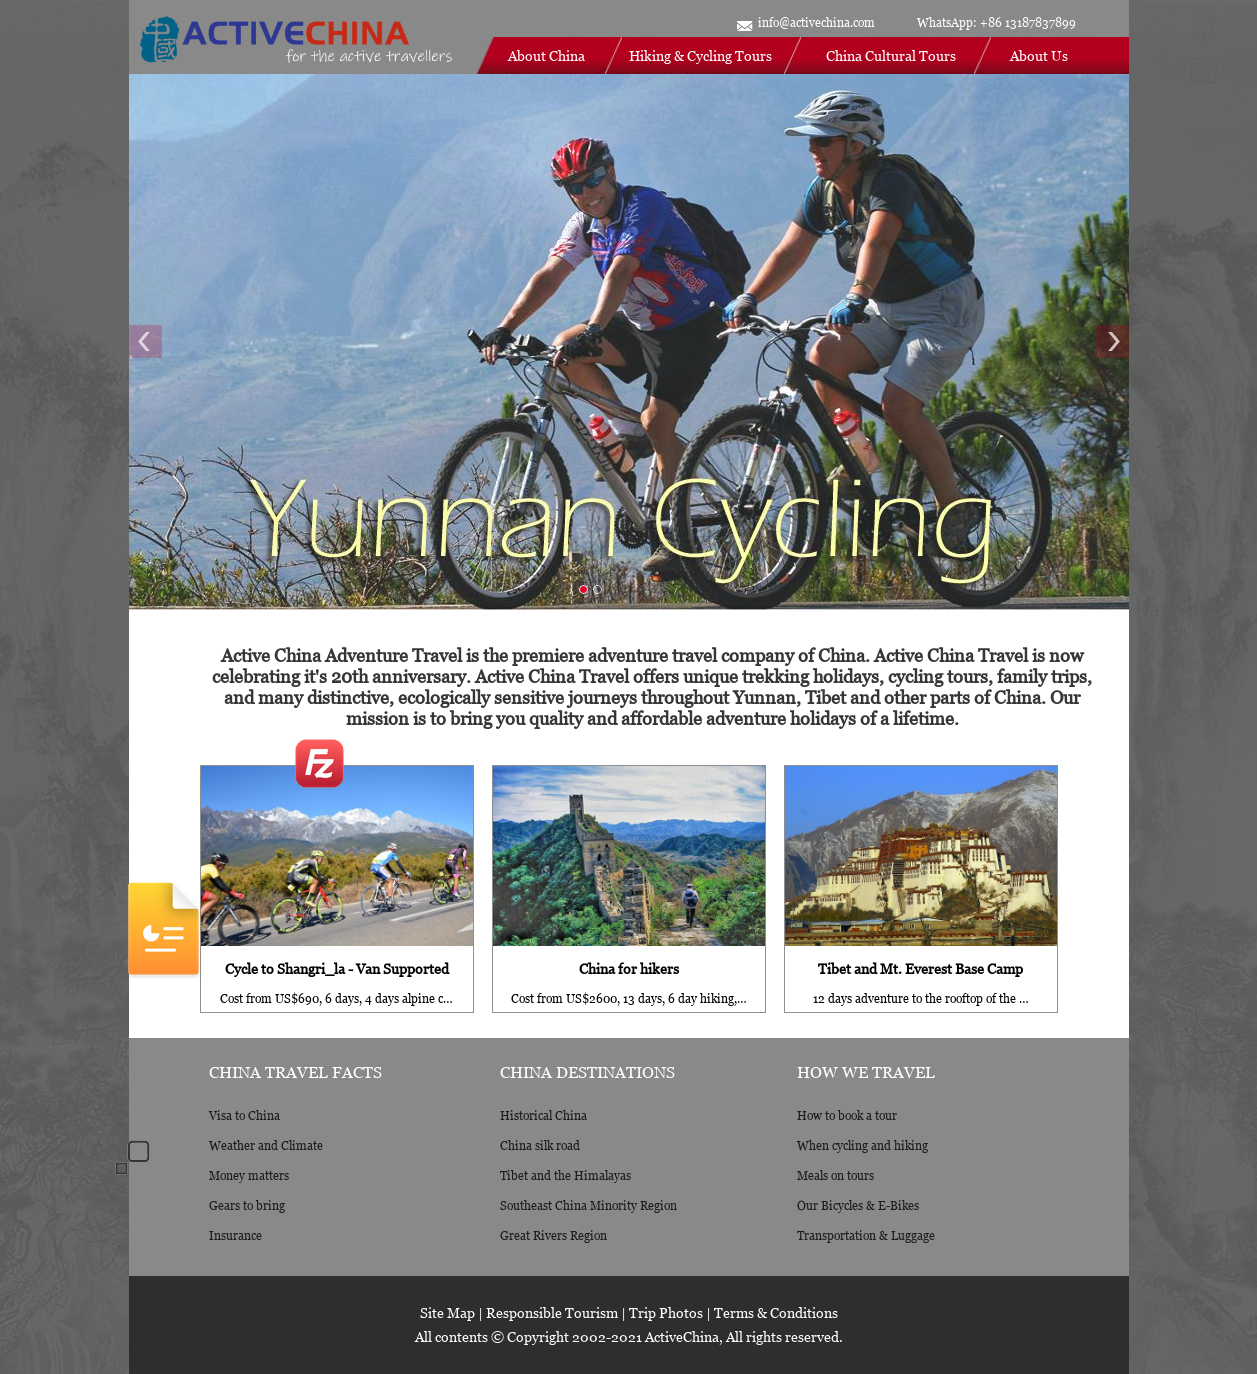 The image size is (1257, 1374). What do you see at coordinates (132, 1157) in the screenshot?
I see `access connected or mounted external drives` at bounding box center [132, 1157].